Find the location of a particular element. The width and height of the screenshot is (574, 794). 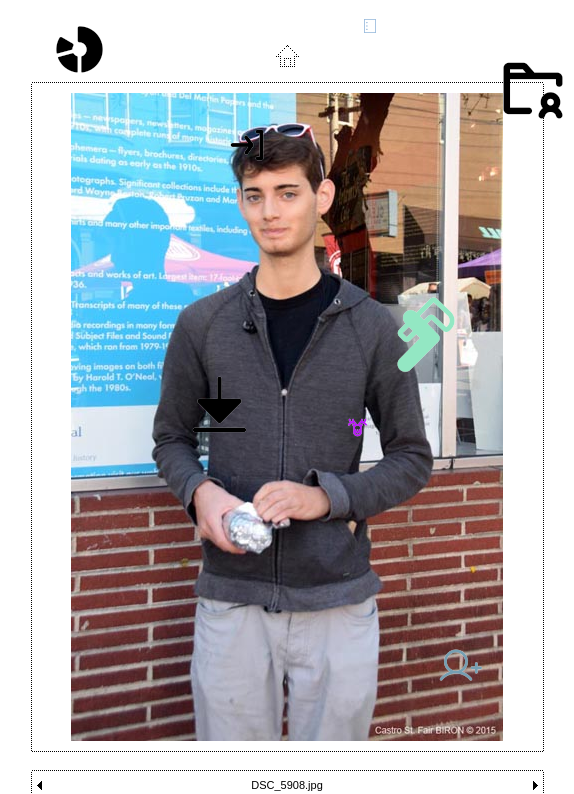

access plumbing or maintenance tools is located at coordinates (422, 334).